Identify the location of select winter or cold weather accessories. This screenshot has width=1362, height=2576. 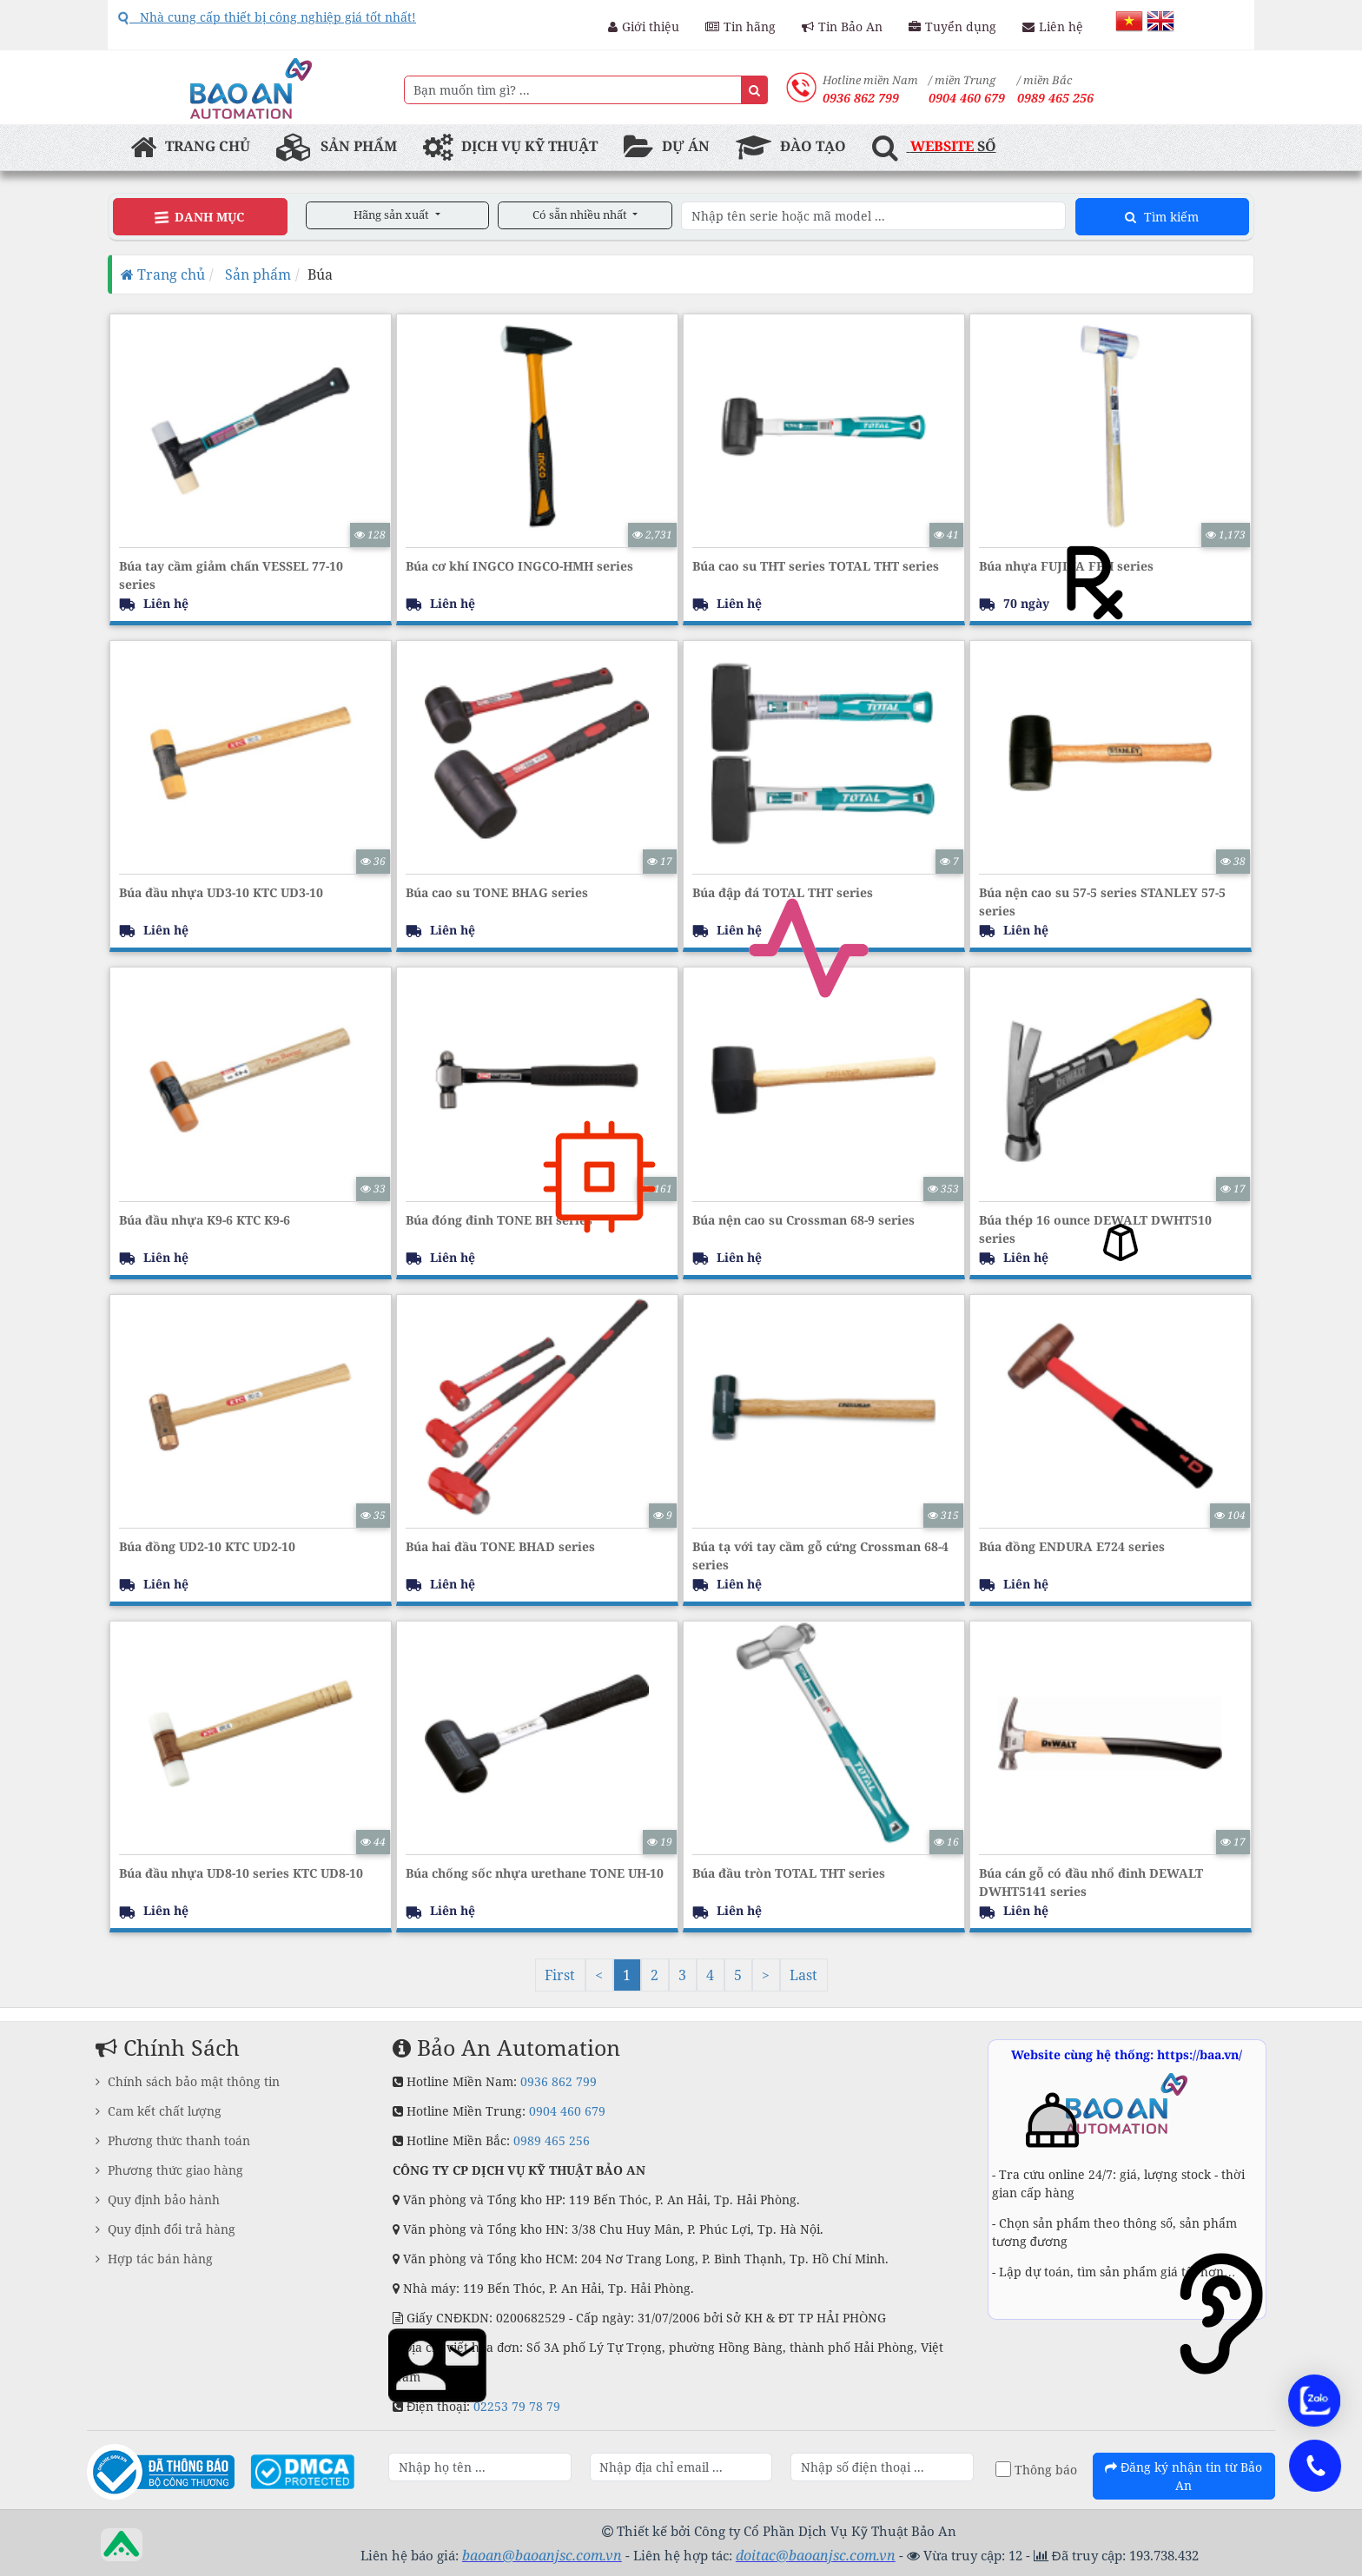
(1052, 2123).